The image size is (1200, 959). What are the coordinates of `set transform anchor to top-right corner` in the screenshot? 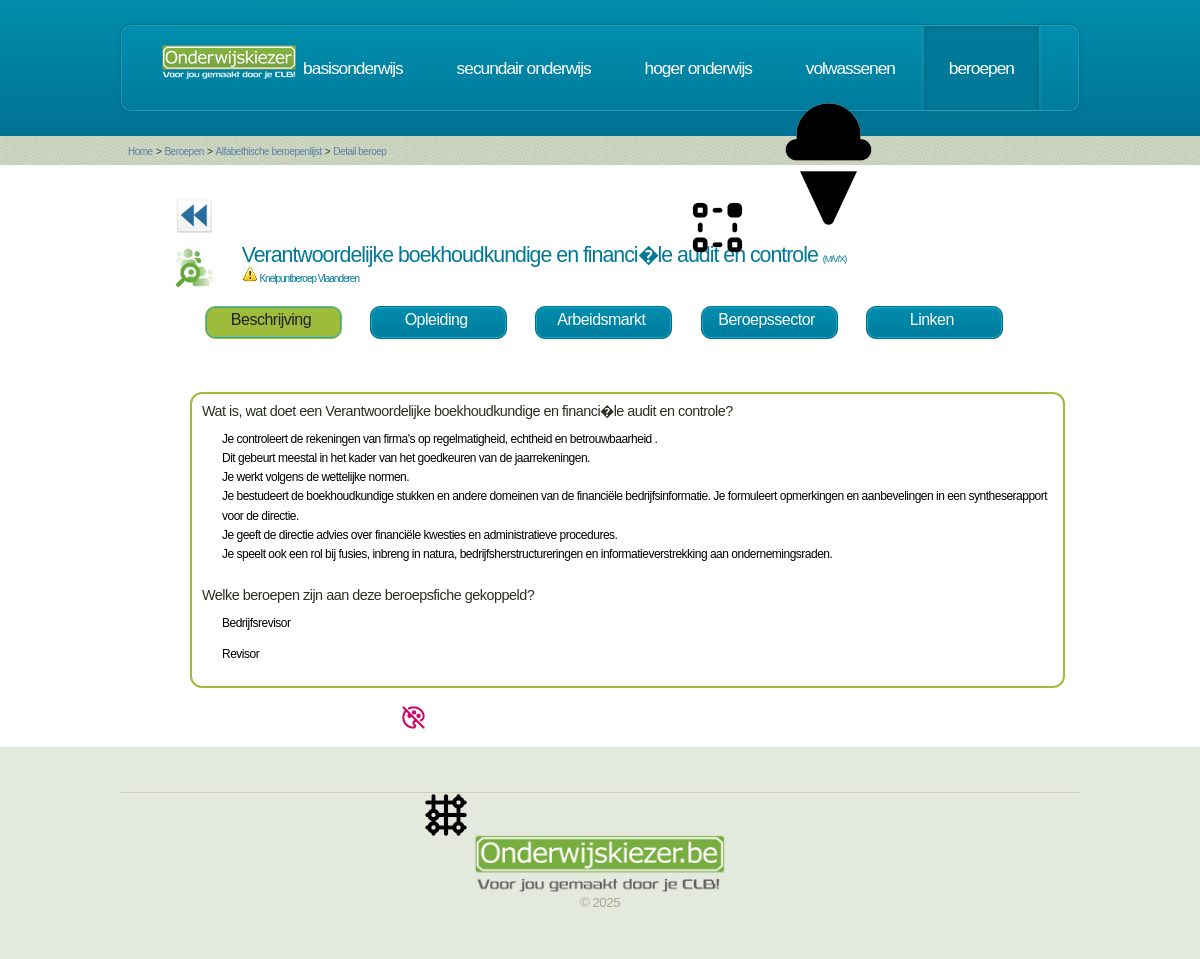 It's located at (717, 227).